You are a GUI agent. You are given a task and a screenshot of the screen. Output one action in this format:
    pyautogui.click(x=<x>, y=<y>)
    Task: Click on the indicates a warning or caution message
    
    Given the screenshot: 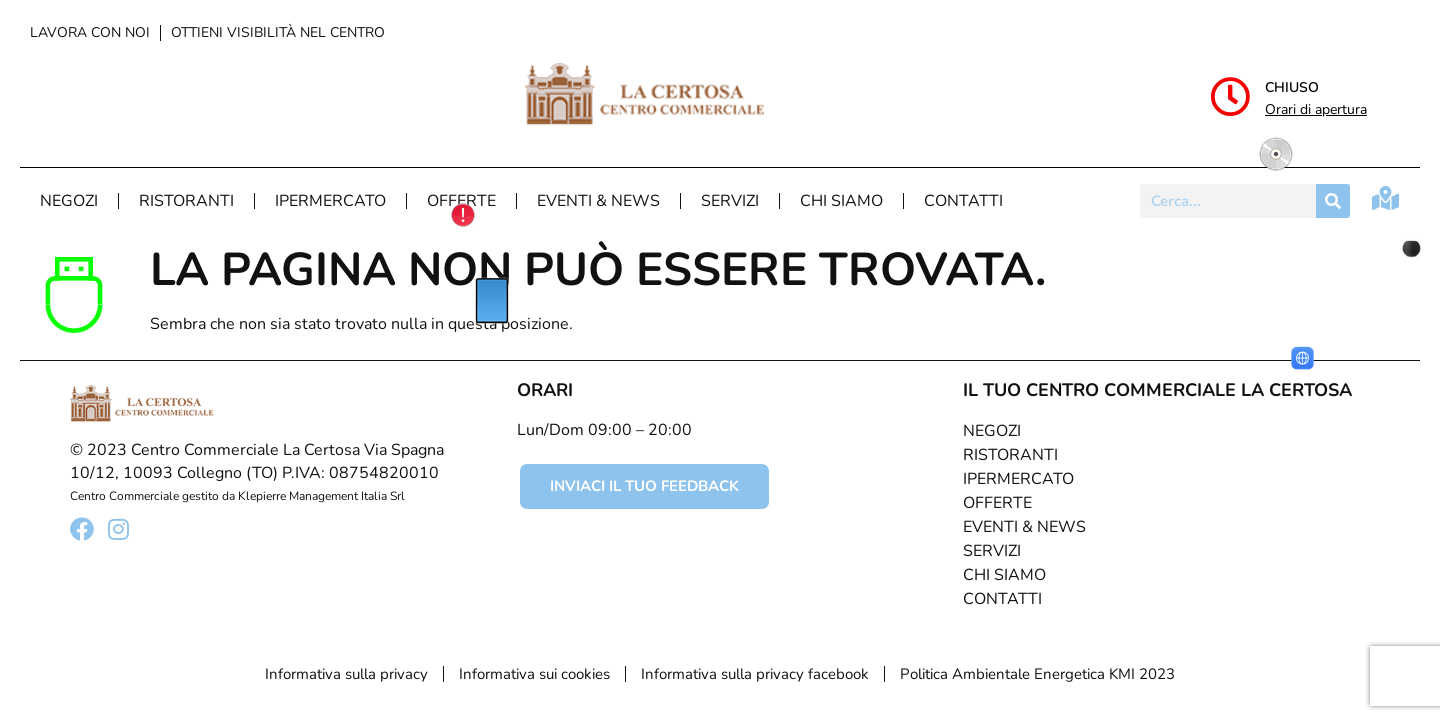 What is the action you would take?
    pyautogui.click(x=463, y=215)
    